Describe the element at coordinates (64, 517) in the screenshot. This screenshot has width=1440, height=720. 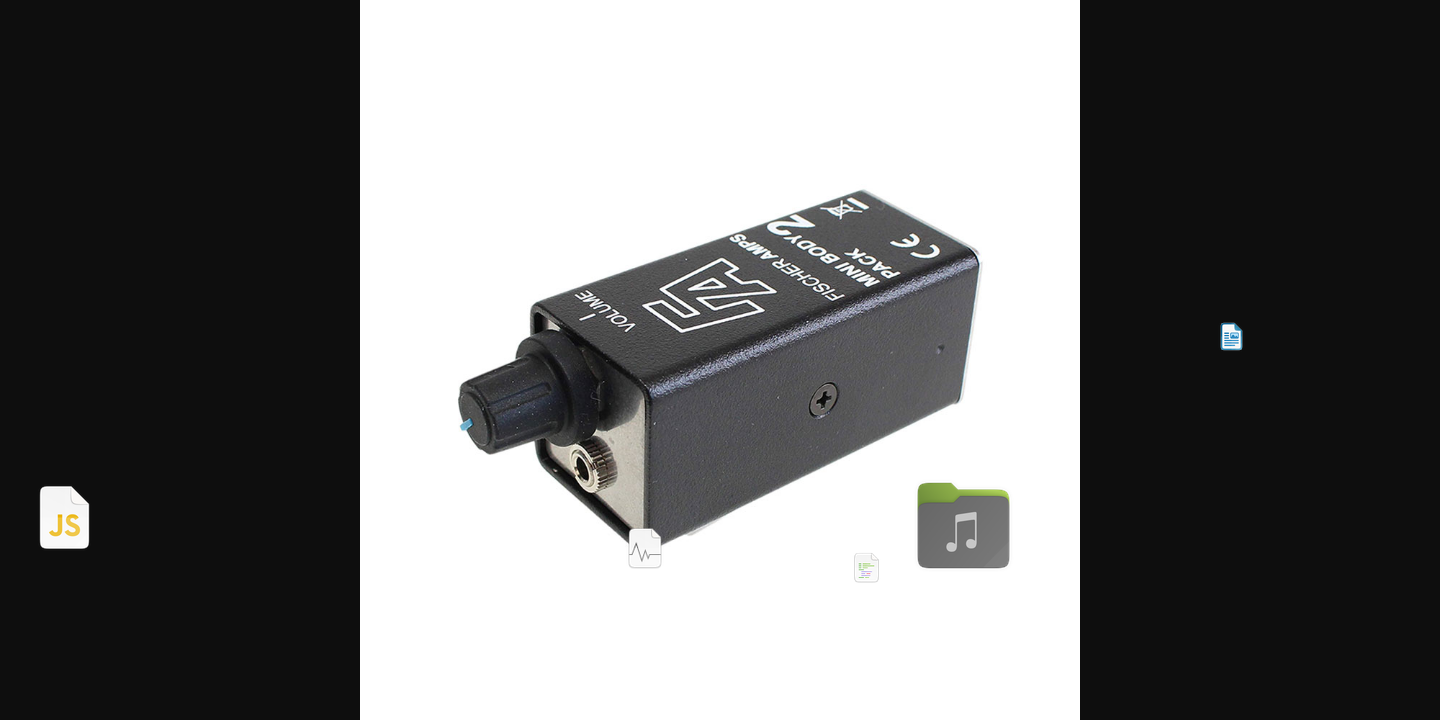
I see `javascript source code file` at that location.